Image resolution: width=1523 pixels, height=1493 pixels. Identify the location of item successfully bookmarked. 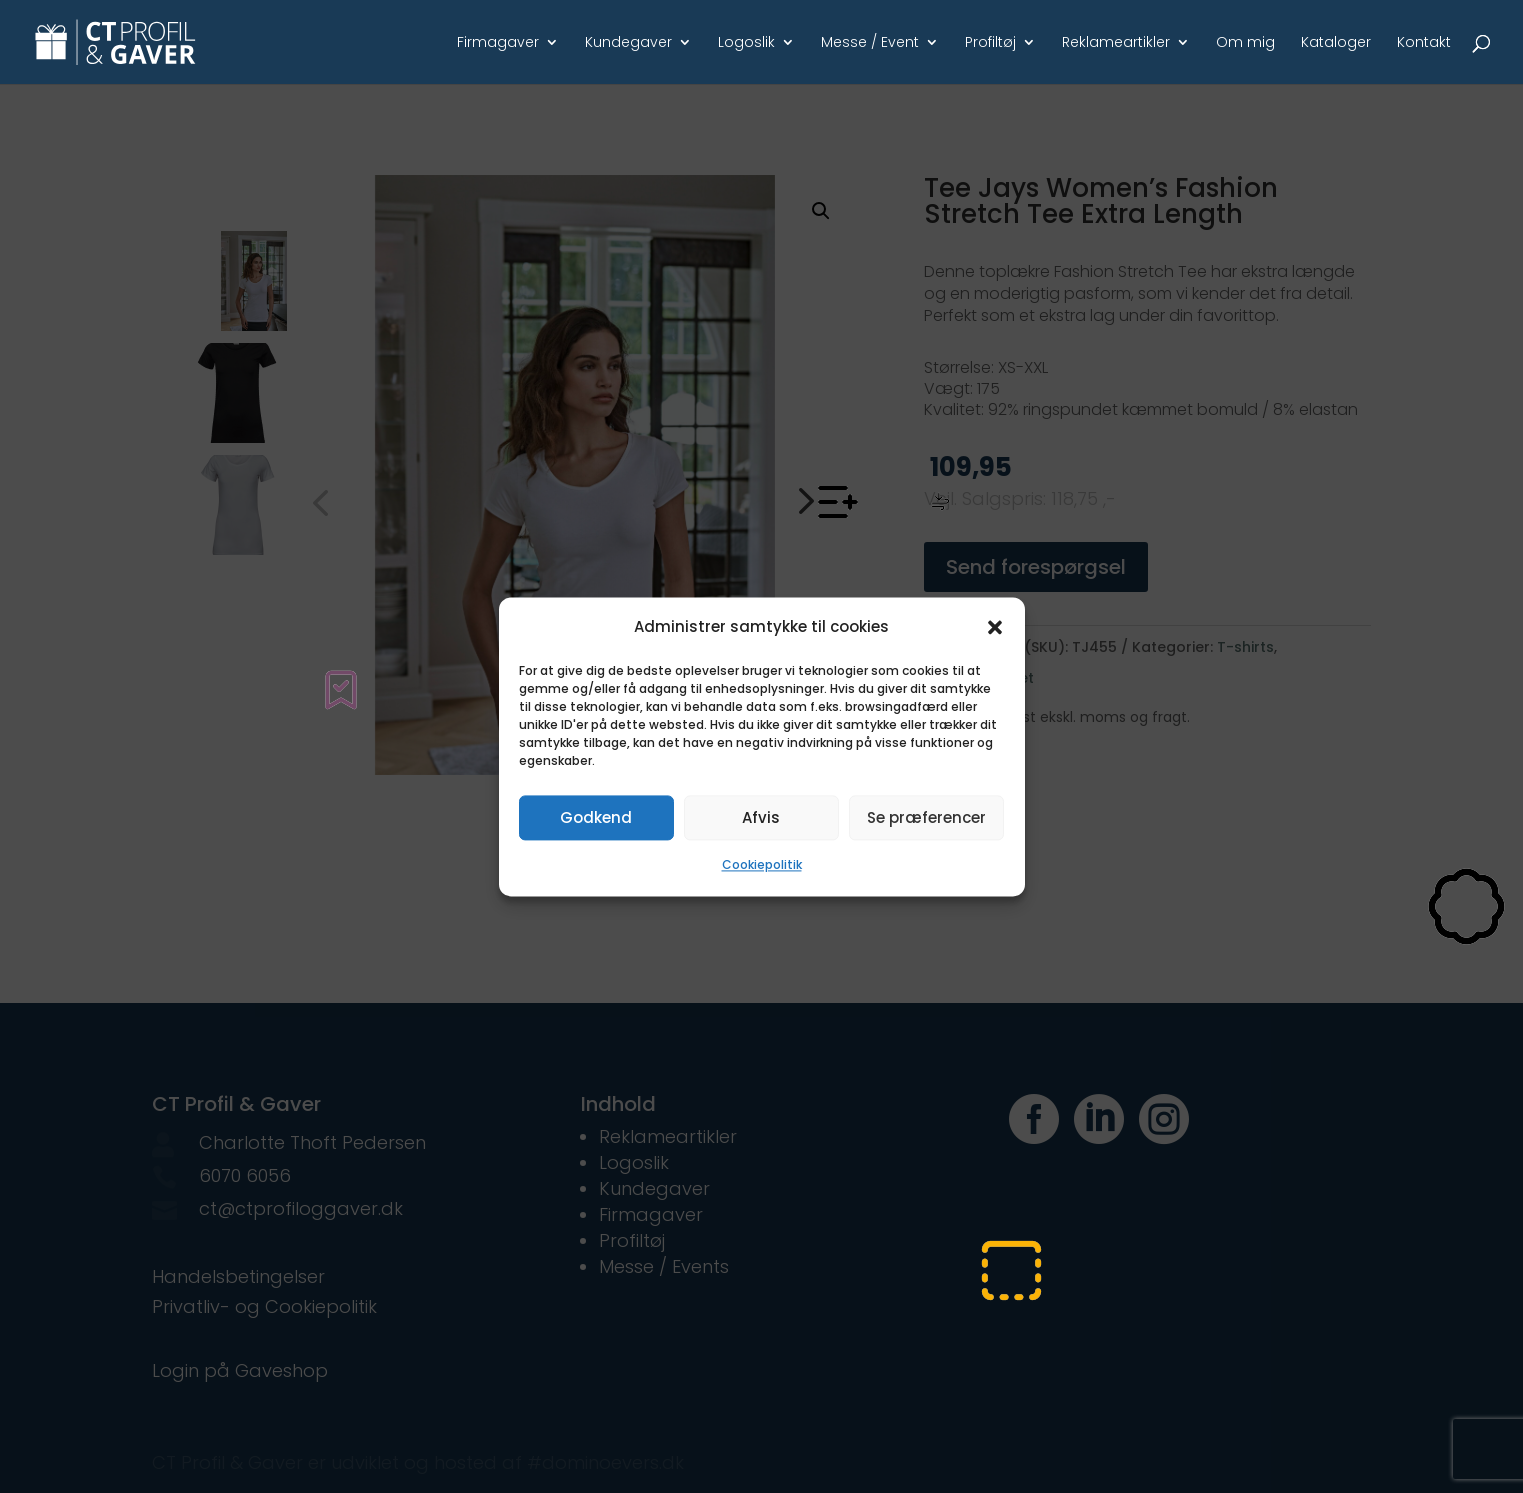
(341, 690).